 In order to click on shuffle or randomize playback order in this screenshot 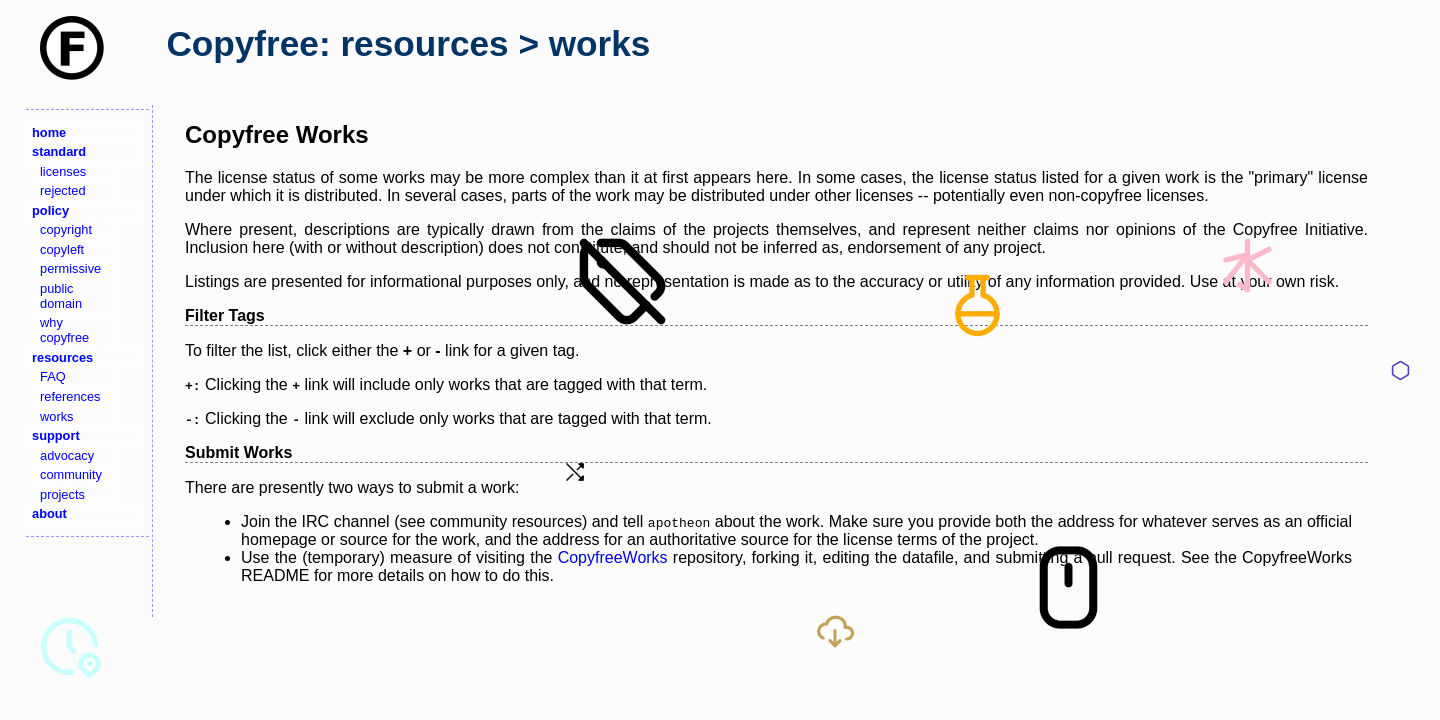, I will do `click(575, 472)`.